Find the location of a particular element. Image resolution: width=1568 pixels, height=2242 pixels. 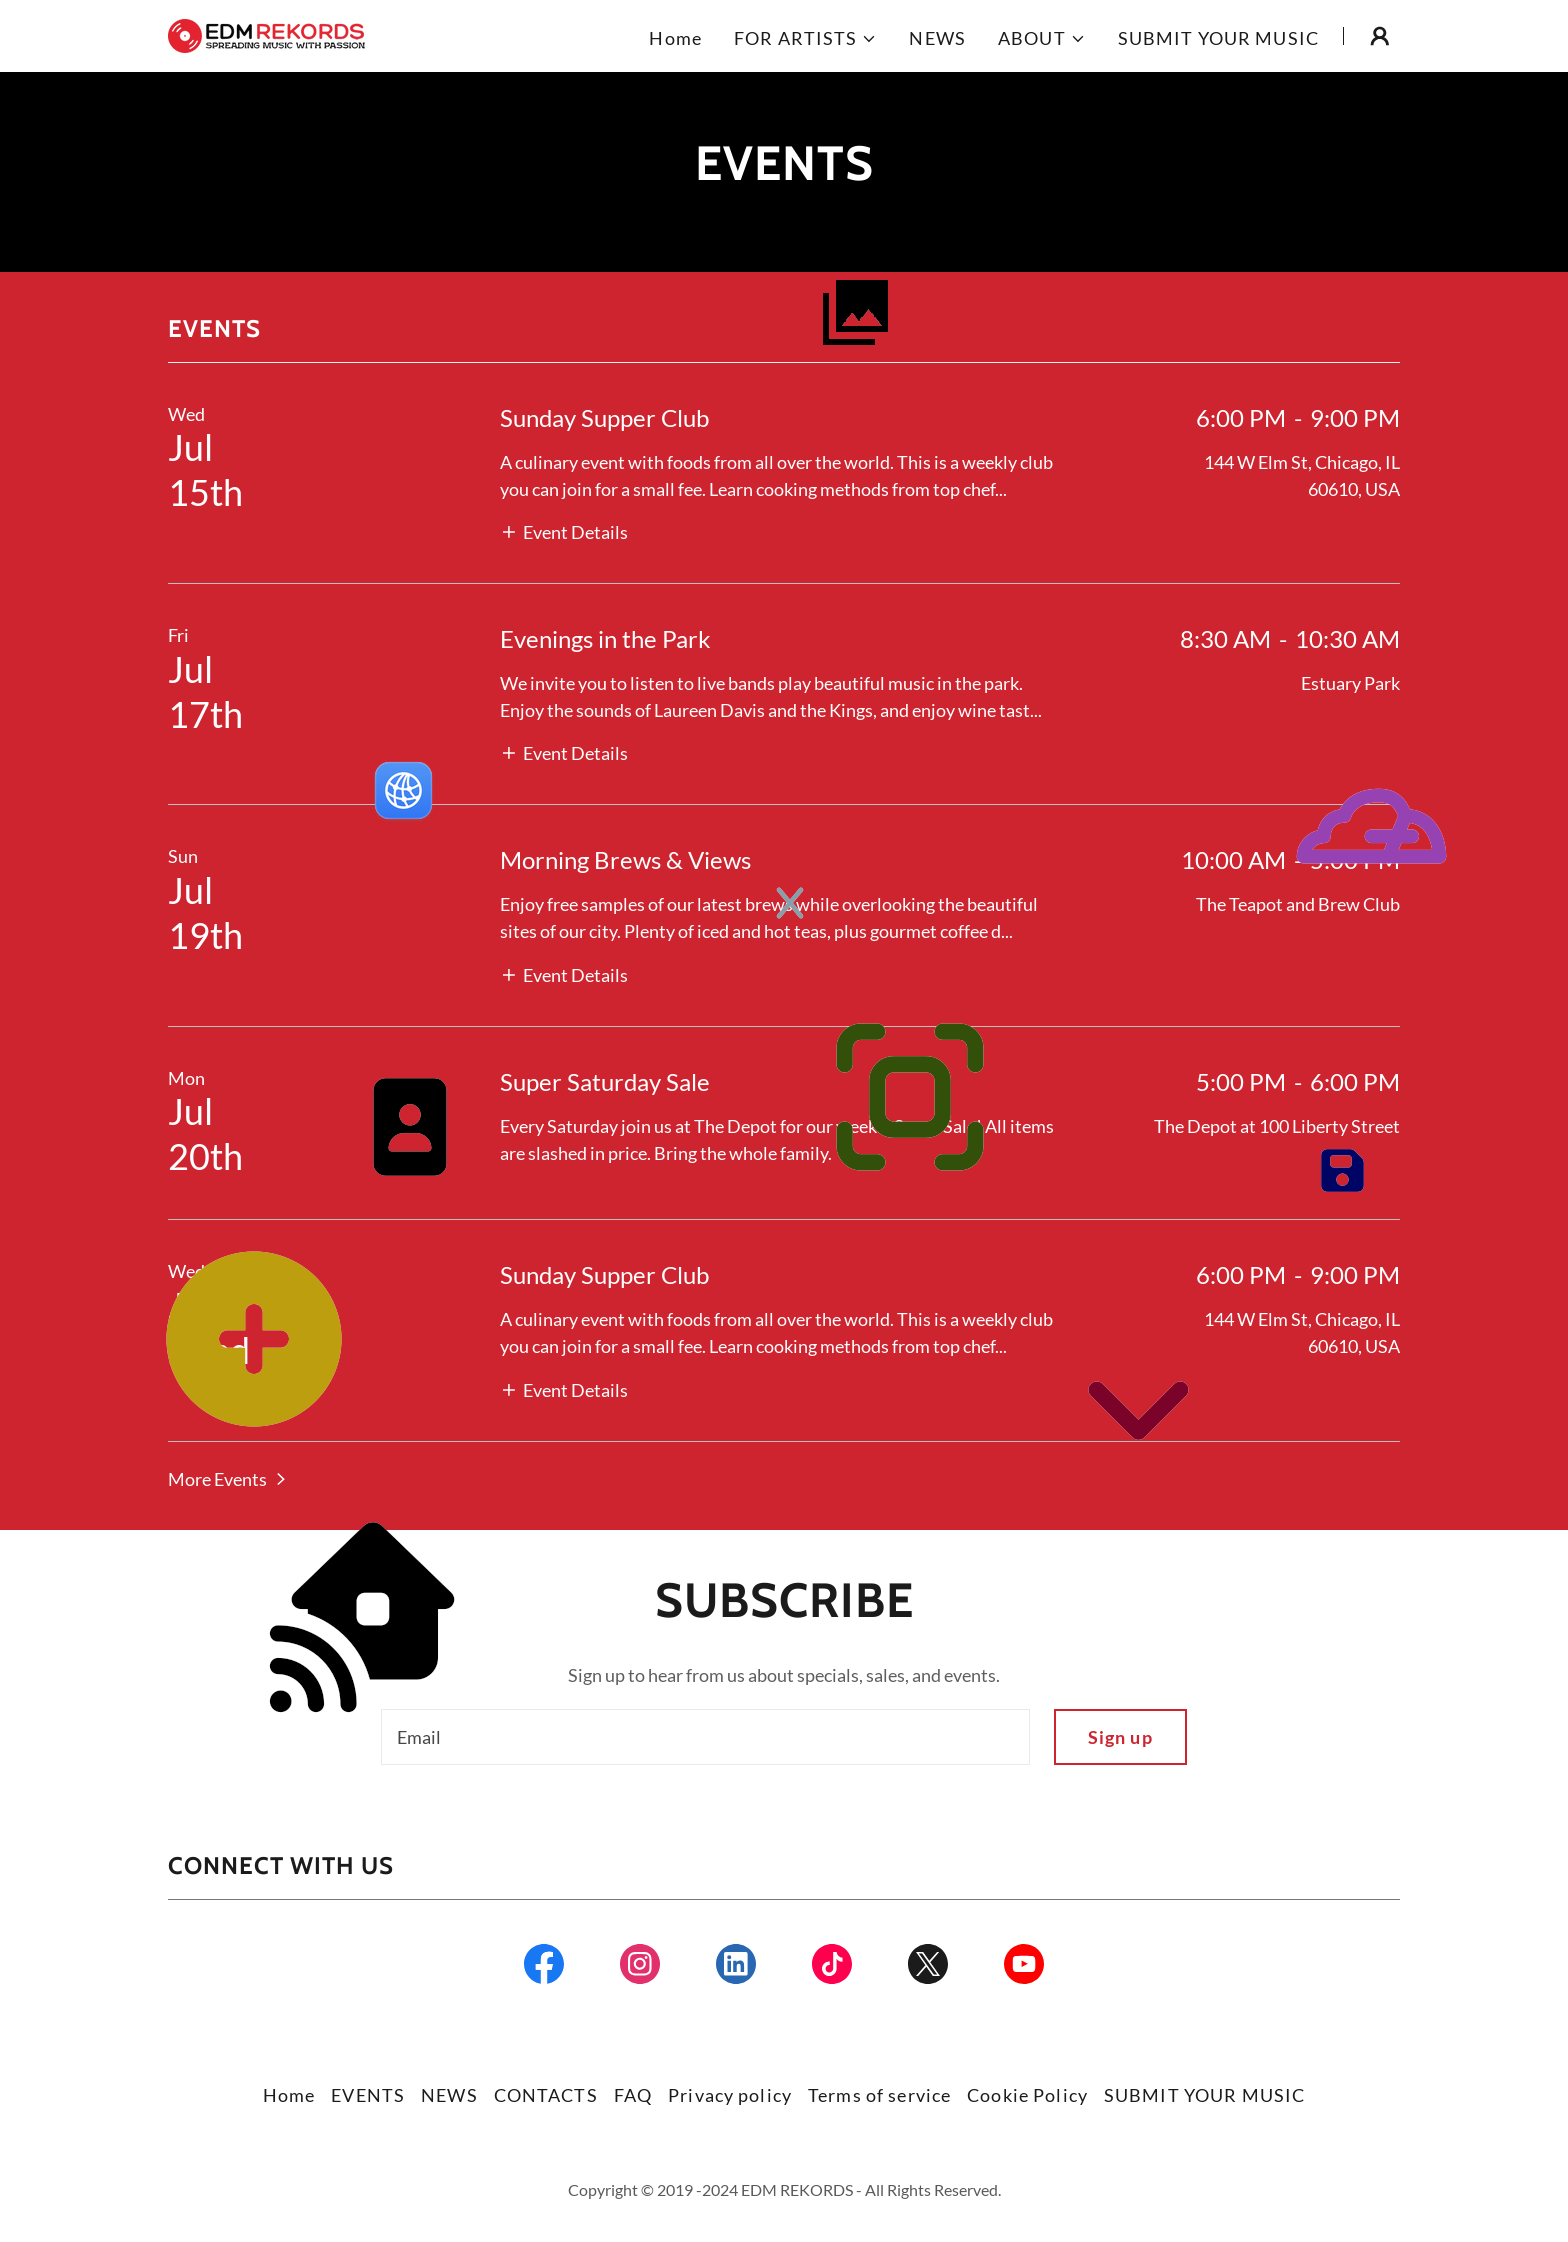

save current file or document is located at coordinates (1342, 1170).